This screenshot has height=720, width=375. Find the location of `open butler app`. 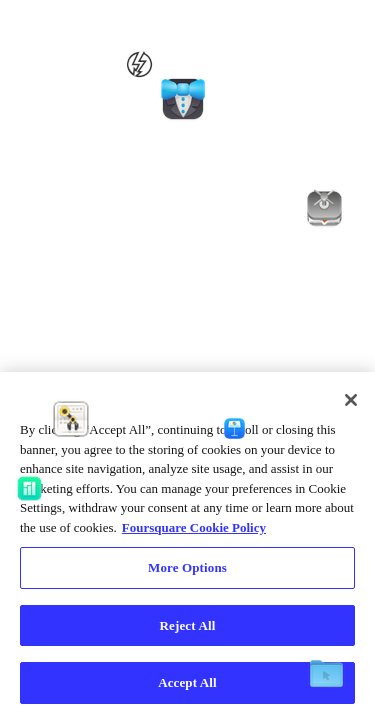

open butler app is located at coordinates (183, 99).